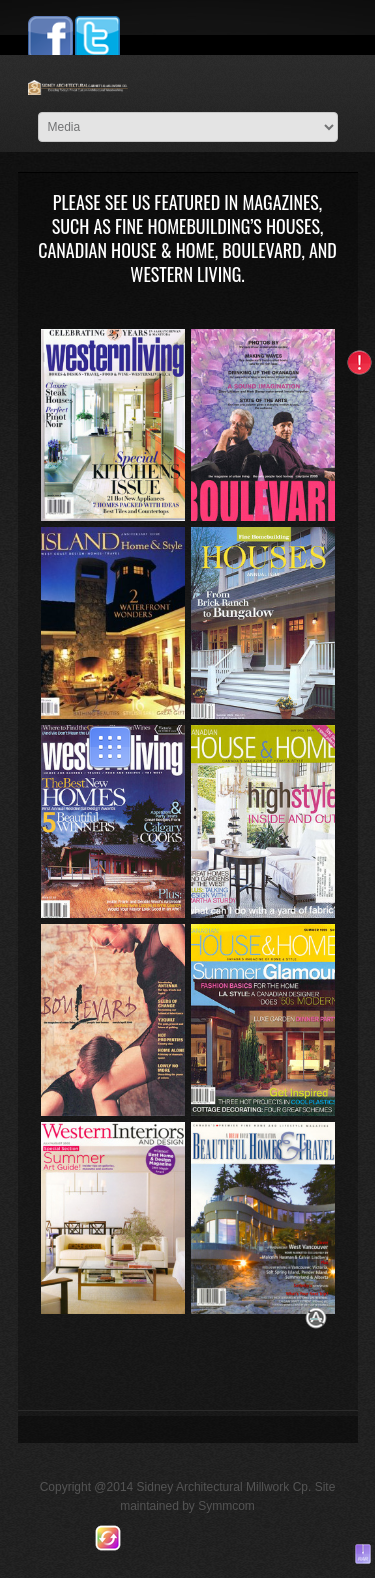  I want to click on indicates a warning or caution state, so click(359, 362).